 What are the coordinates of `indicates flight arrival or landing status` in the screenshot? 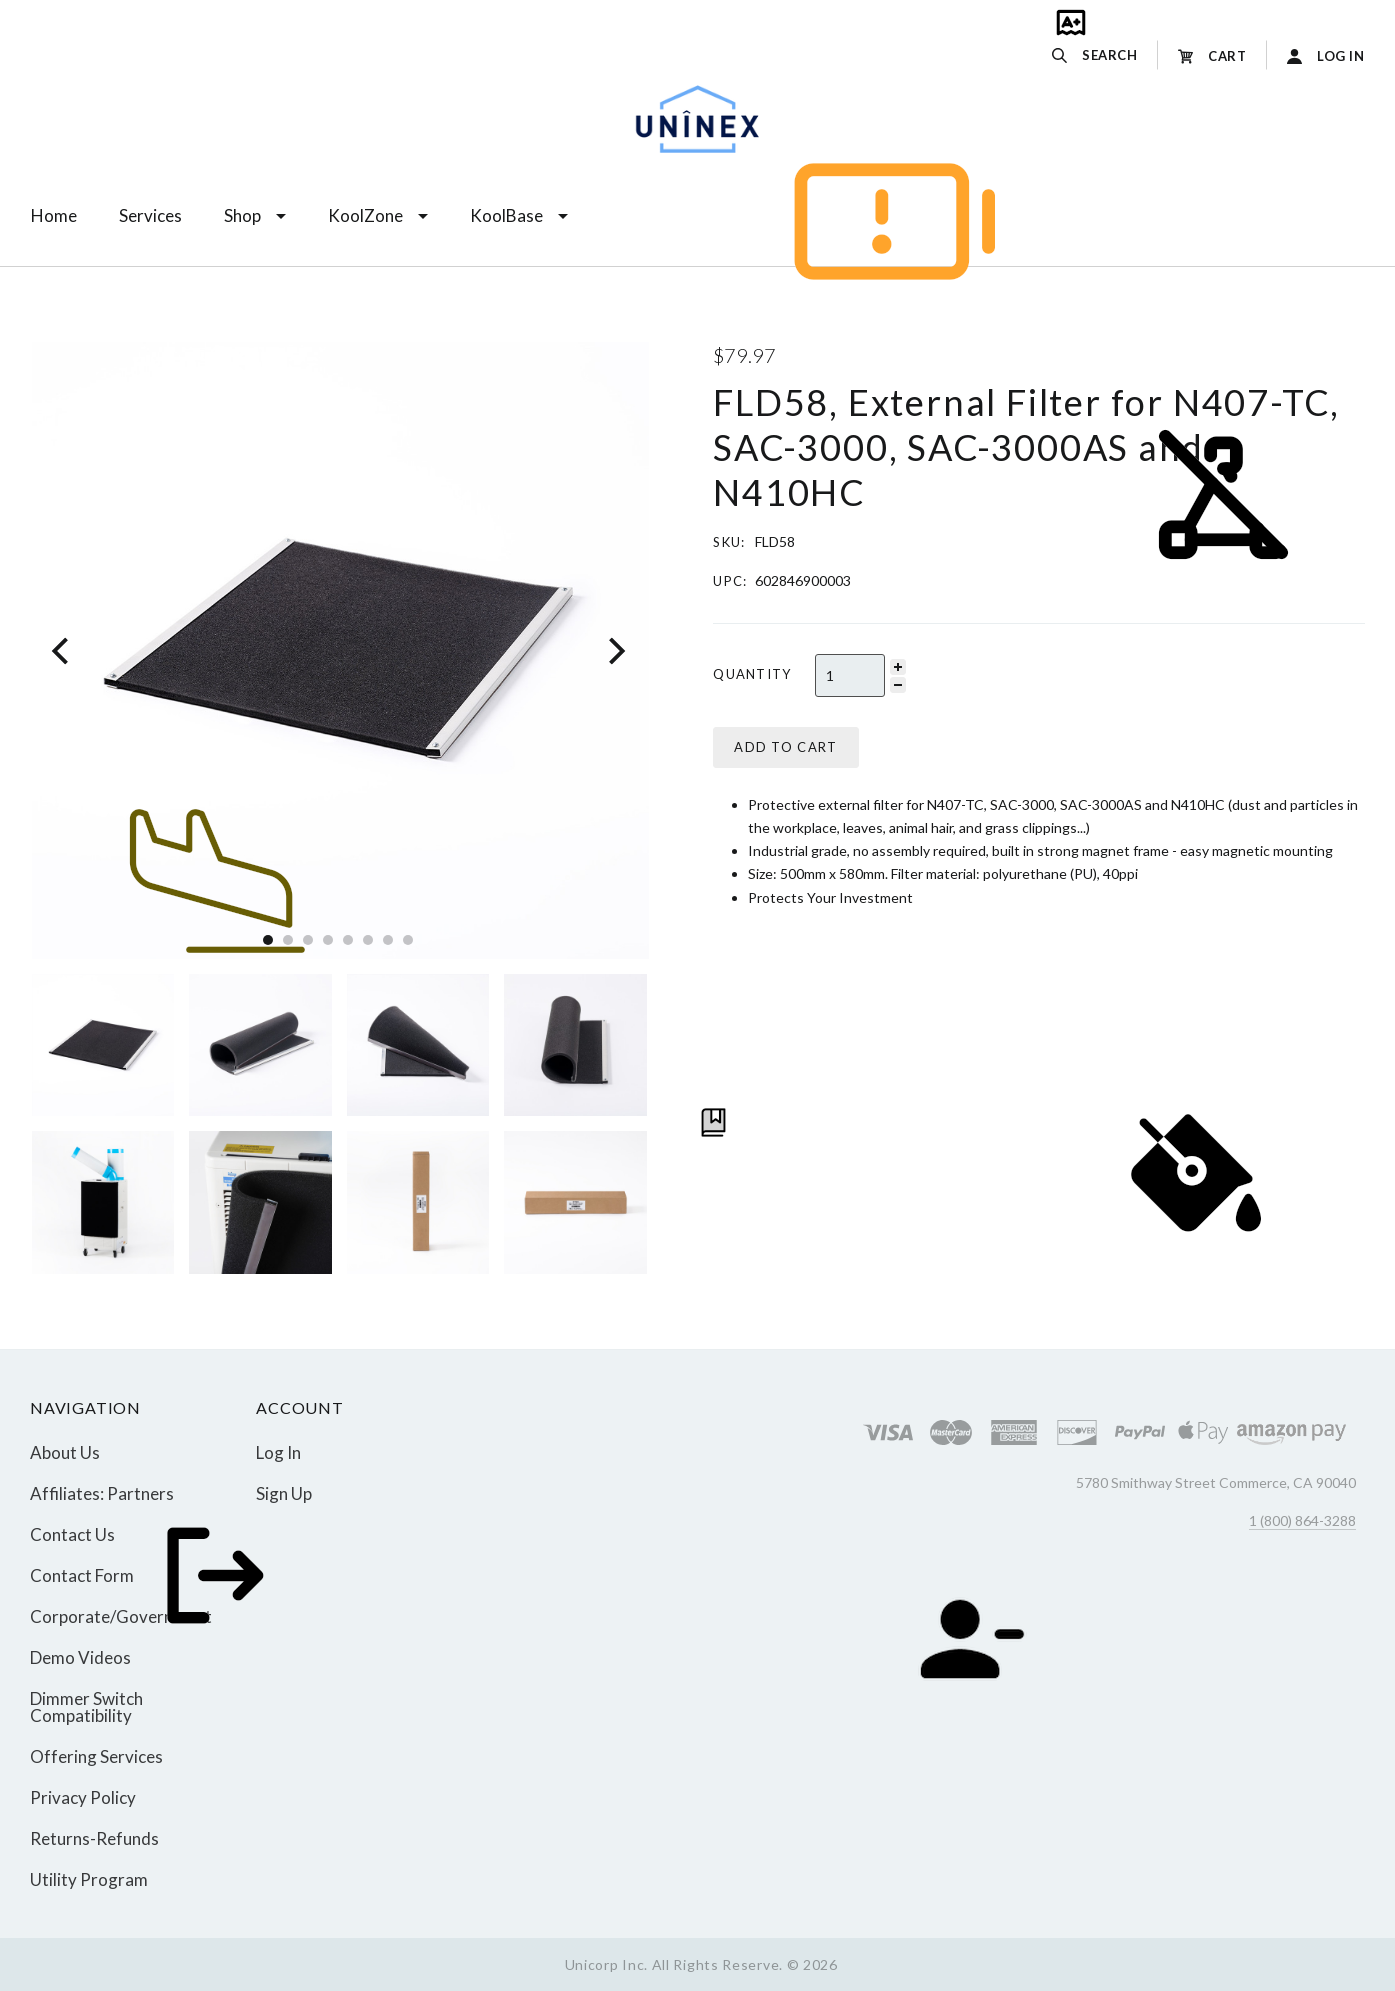 It's located at (208, 881).